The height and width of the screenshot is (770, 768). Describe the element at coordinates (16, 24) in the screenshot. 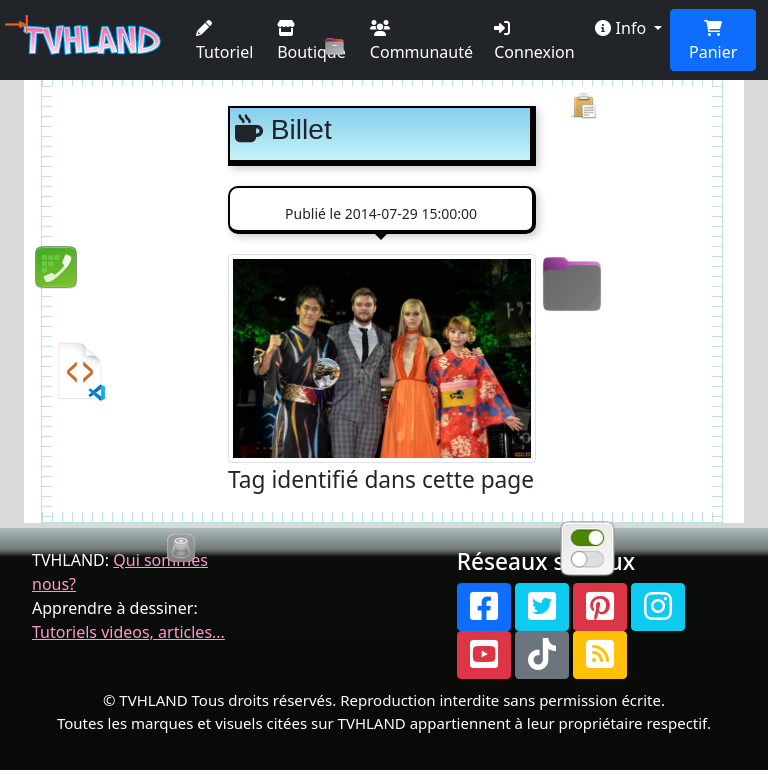

I see `go to the last item or page` at that location.